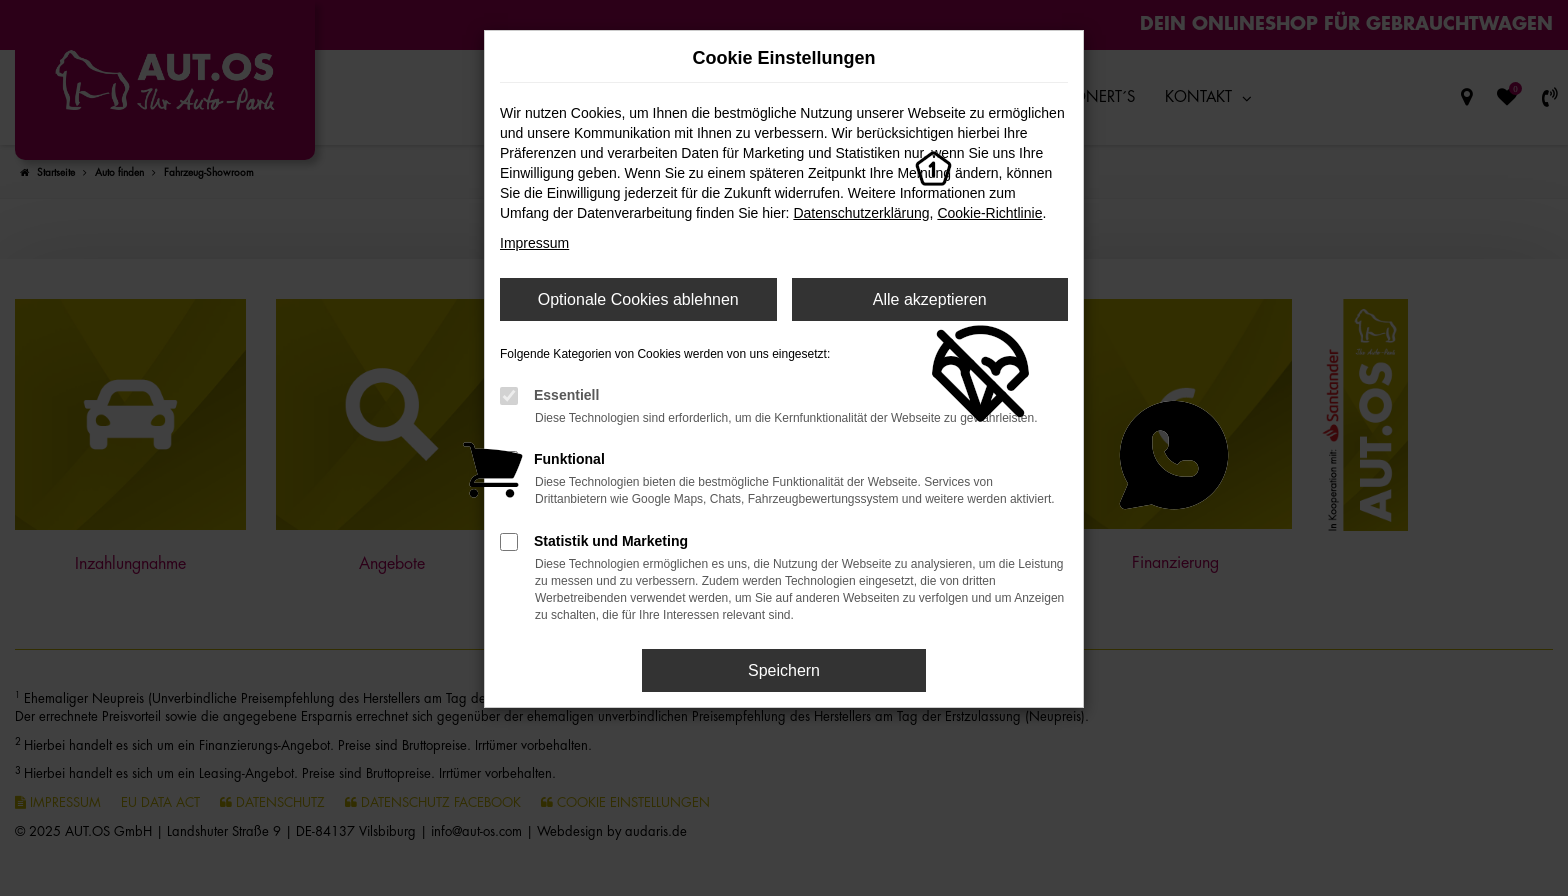 The height and width of the screenshot is (896, 1568). What do you see at coordinates (493, 470) in the screenshot?
I see `view your shopping cart` at bounding box center [493, 470].